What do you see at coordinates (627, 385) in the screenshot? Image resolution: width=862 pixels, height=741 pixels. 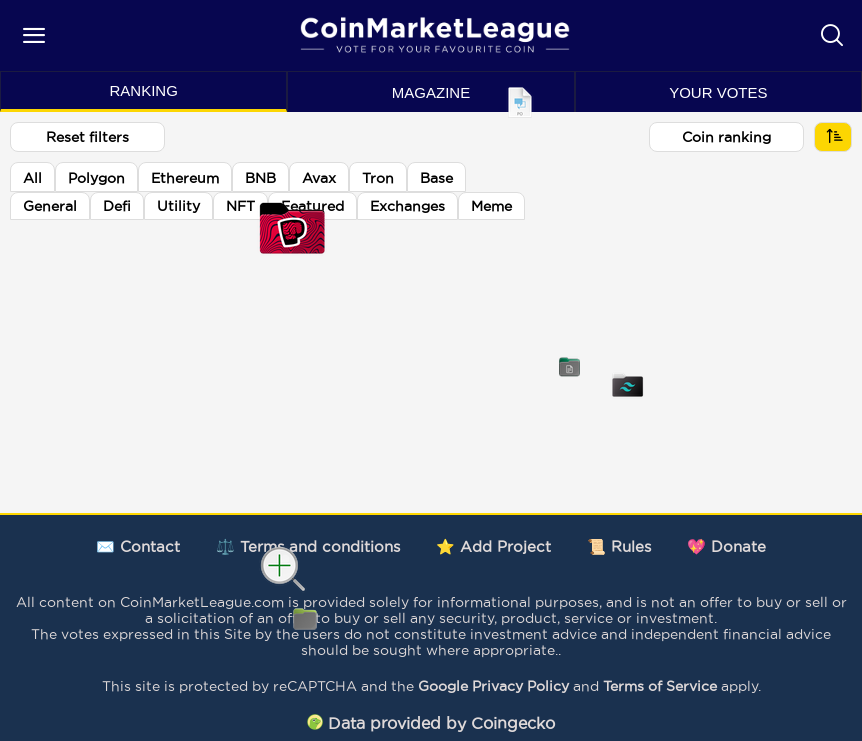 I see `folder containing tailwind css files` at bounding box center [627, 385].